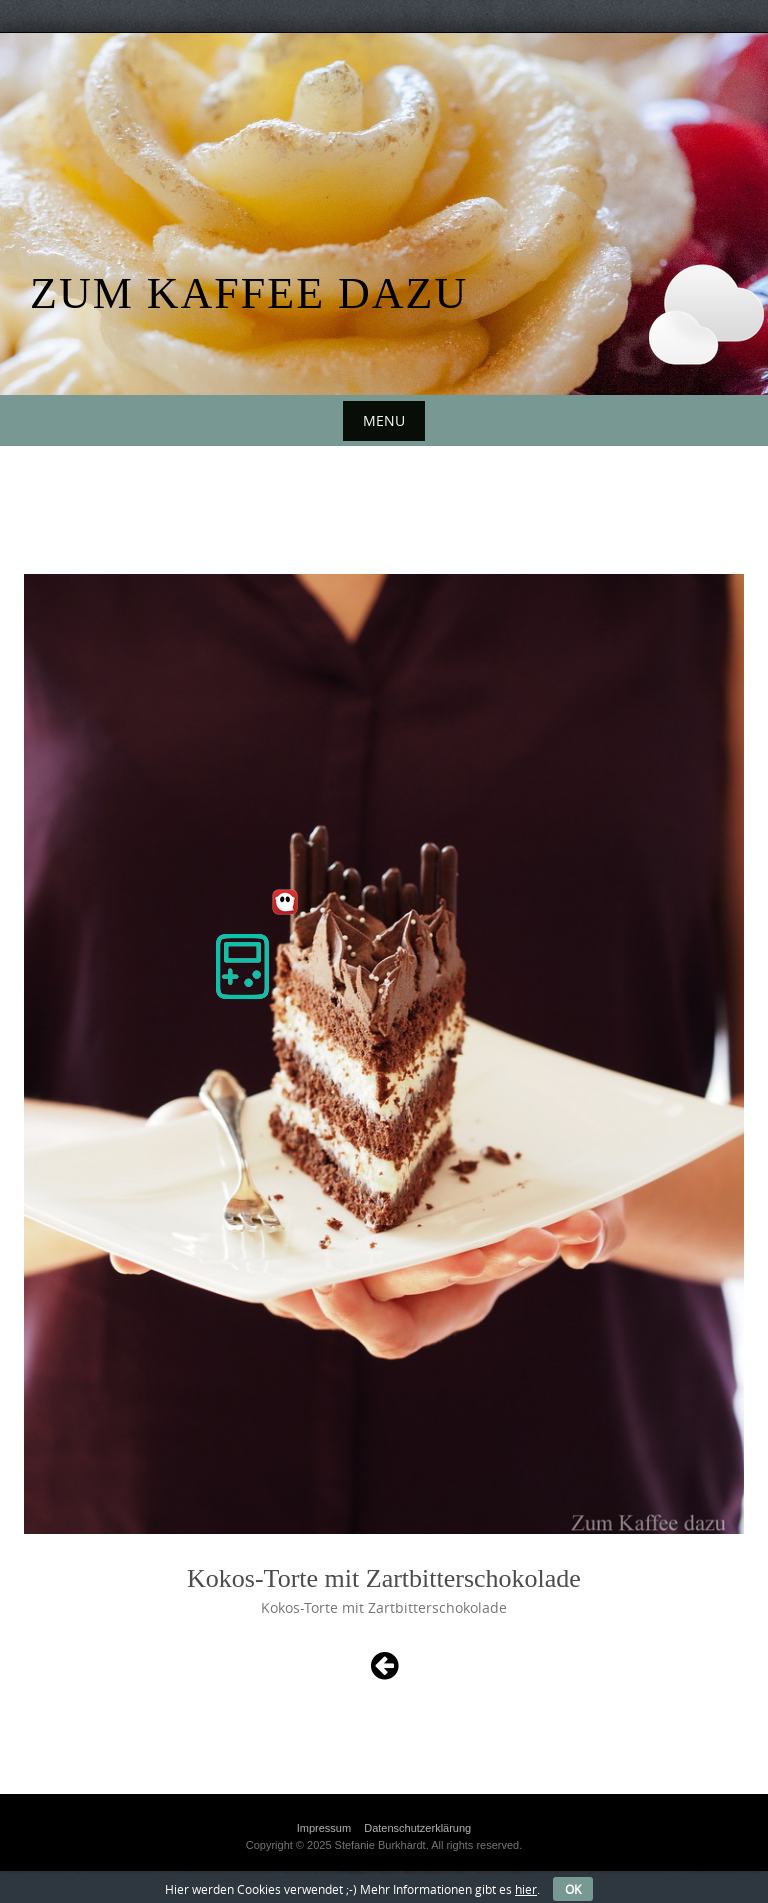 The image size is (768, 1903). What do you see at coordinates (706, 314) in the screenshot?
I see `indicates cloudy weather conditions` at bounding box center [706, 314].